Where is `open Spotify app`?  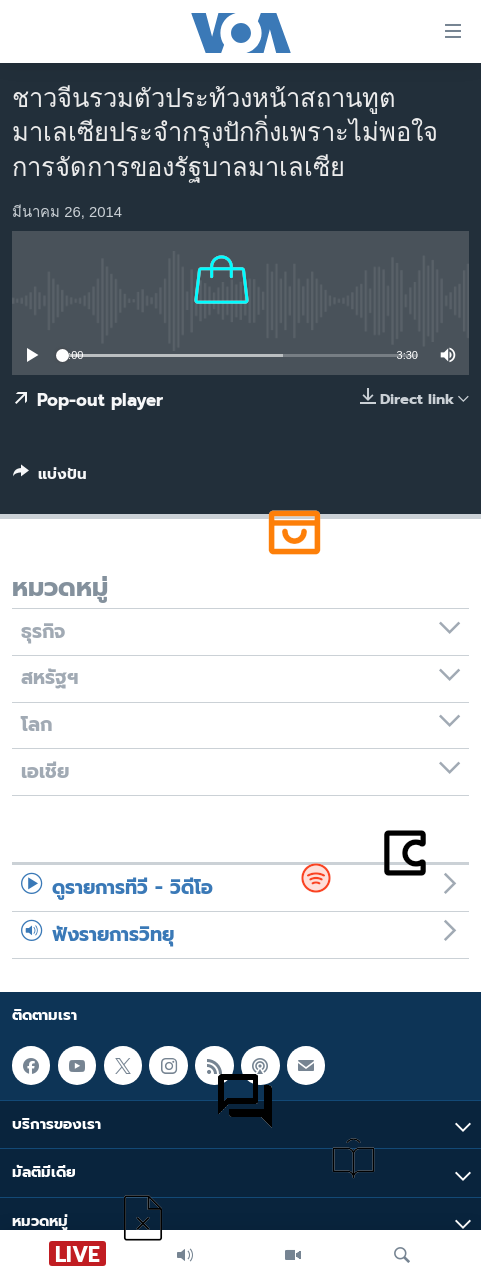
open Spotify app is located at coordinates (316, 878).